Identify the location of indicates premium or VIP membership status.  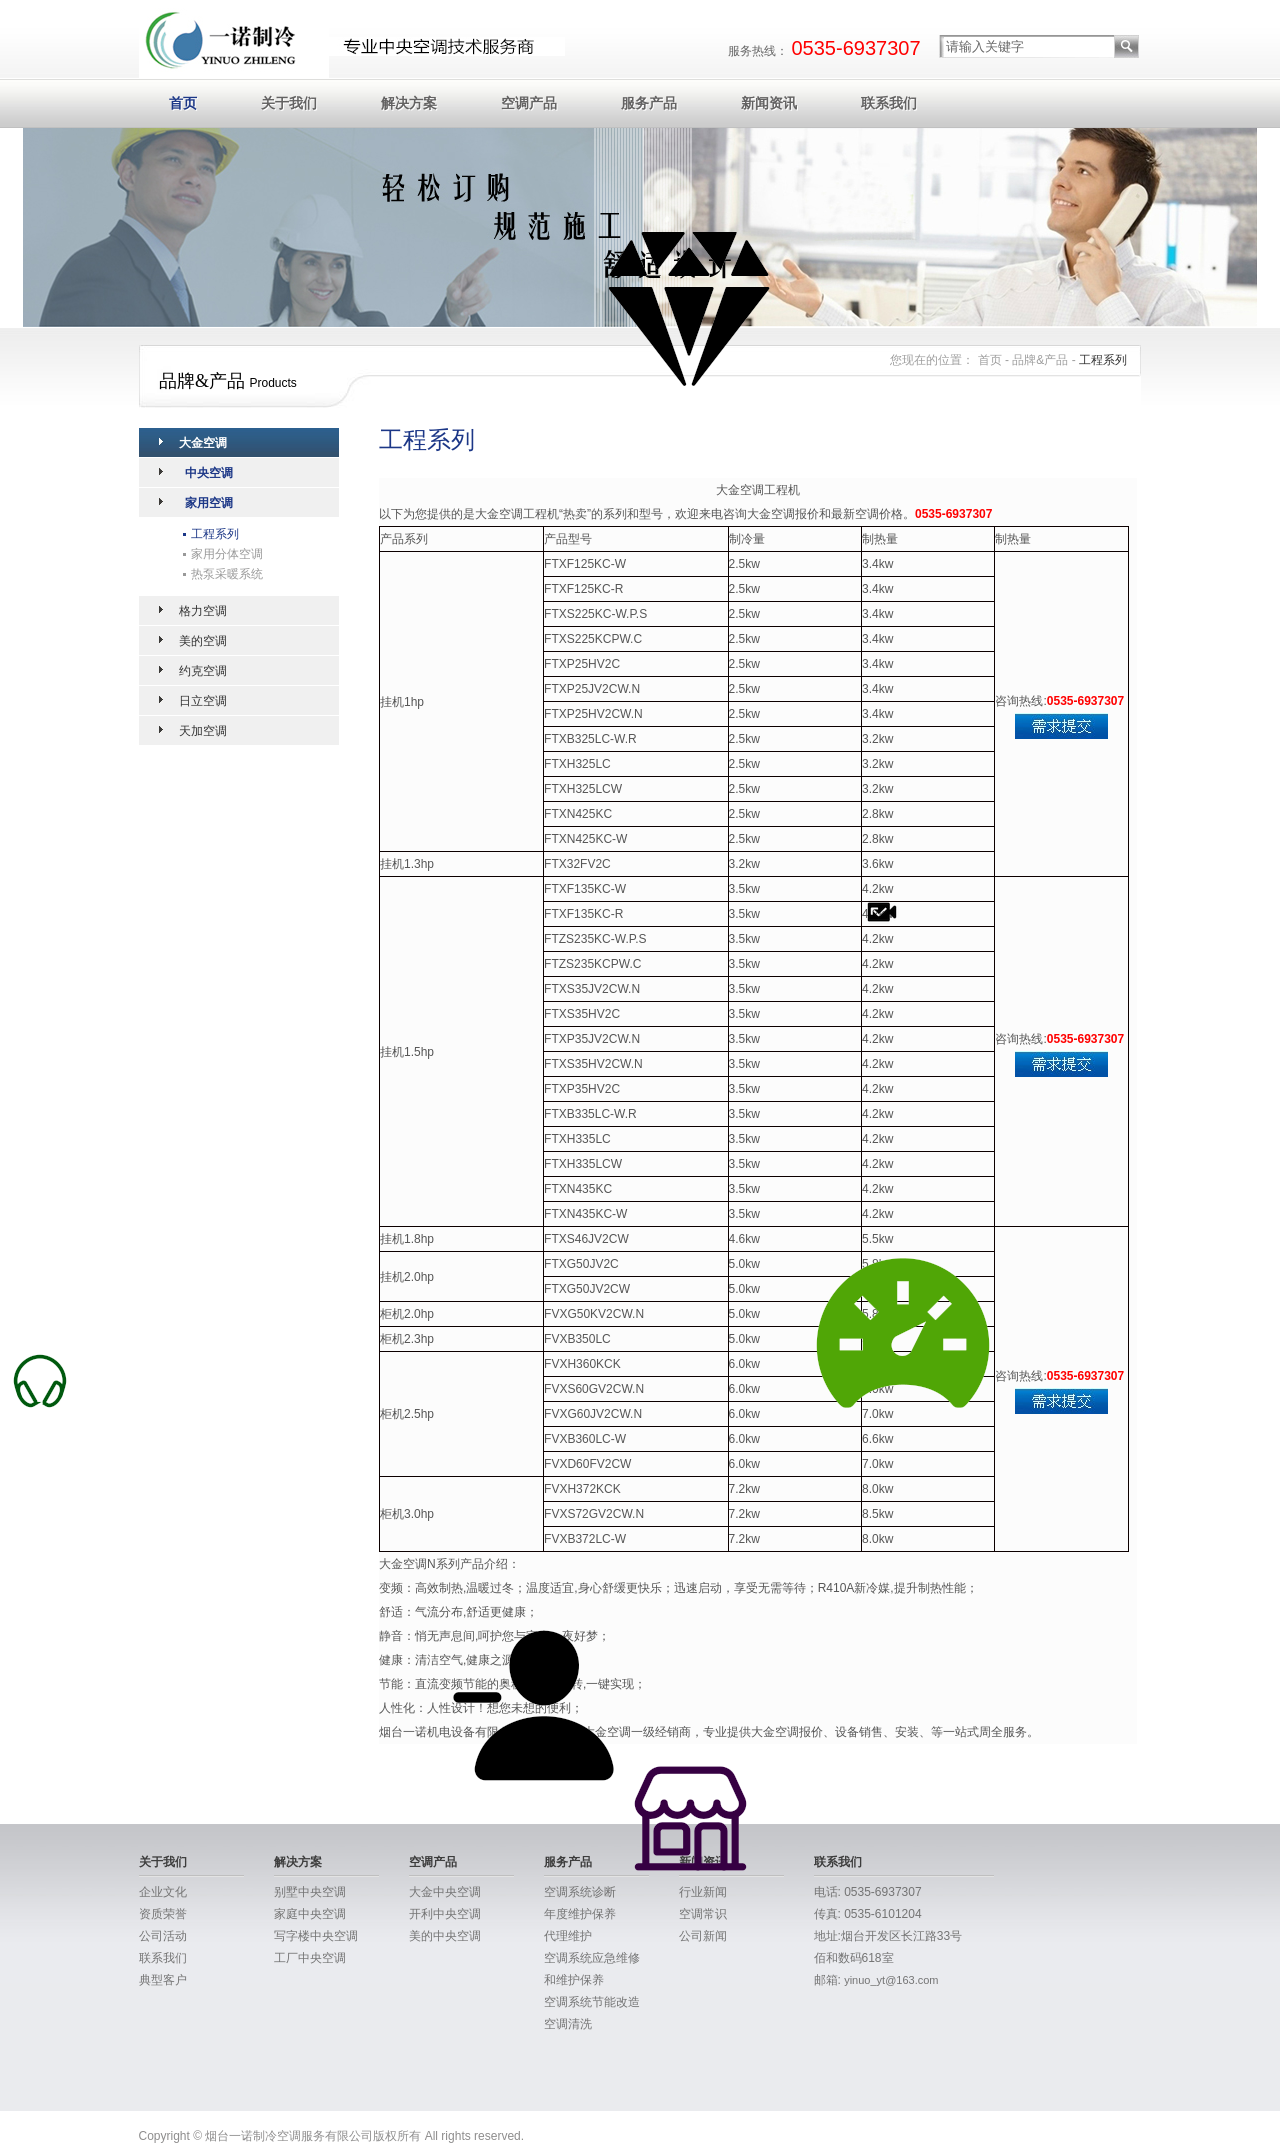
(689, 309).